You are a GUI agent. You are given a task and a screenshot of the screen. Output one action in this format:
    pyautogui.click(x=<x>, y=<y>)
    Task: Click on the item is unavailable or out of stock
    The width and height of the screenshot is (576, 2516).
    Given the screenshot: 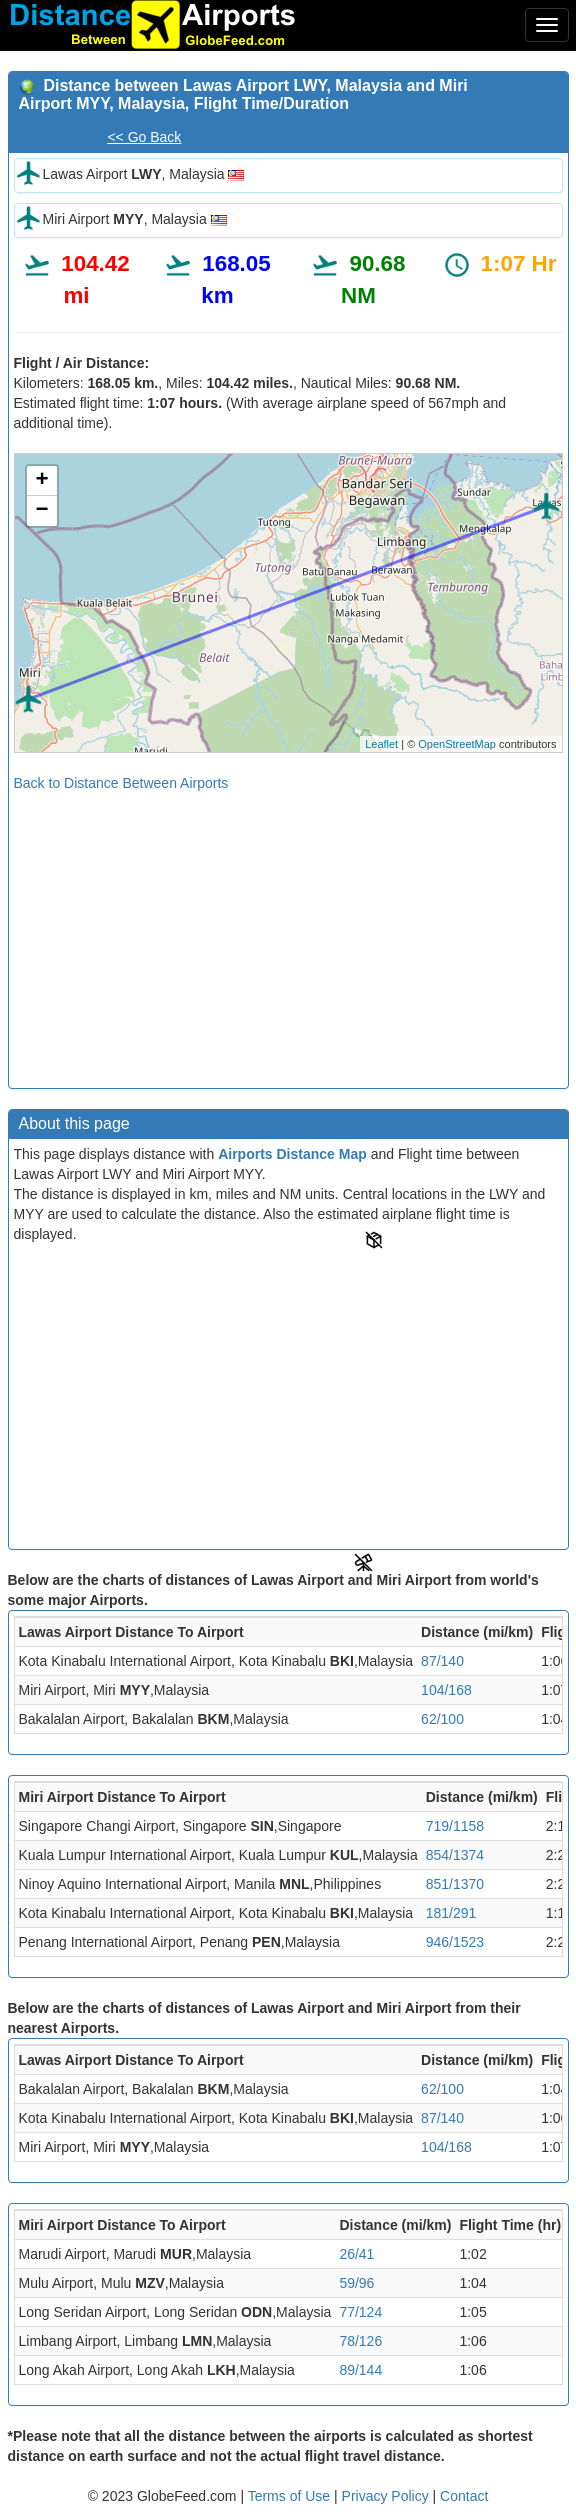 What is the action you would take?
    pyautogui.click(x=374, y=1240)
    